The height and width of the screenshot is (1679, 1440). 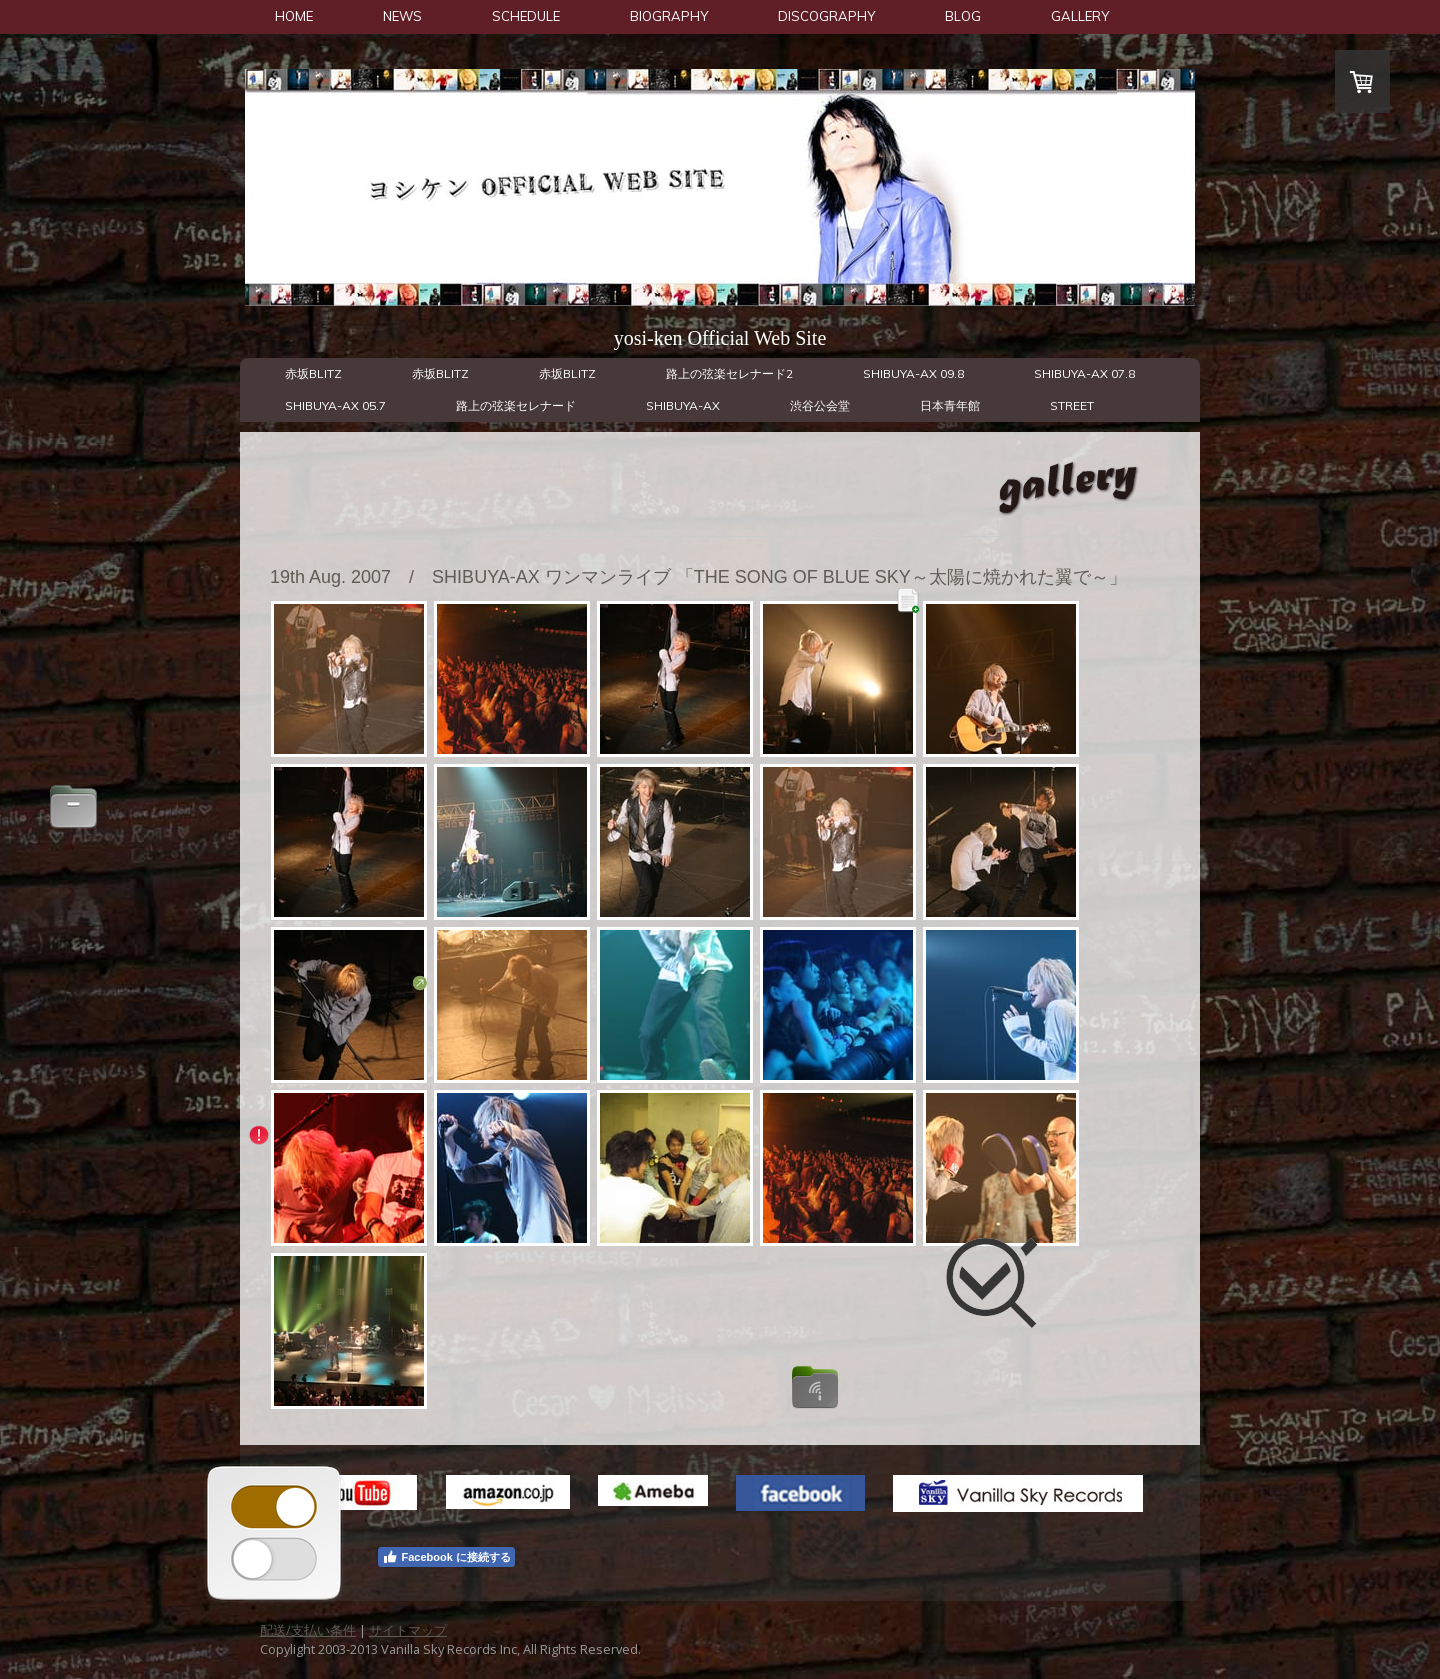 What do you see at coordinates (908, 600) in the screenshot?
I see `create a new document` at bounding box center [908, 600].